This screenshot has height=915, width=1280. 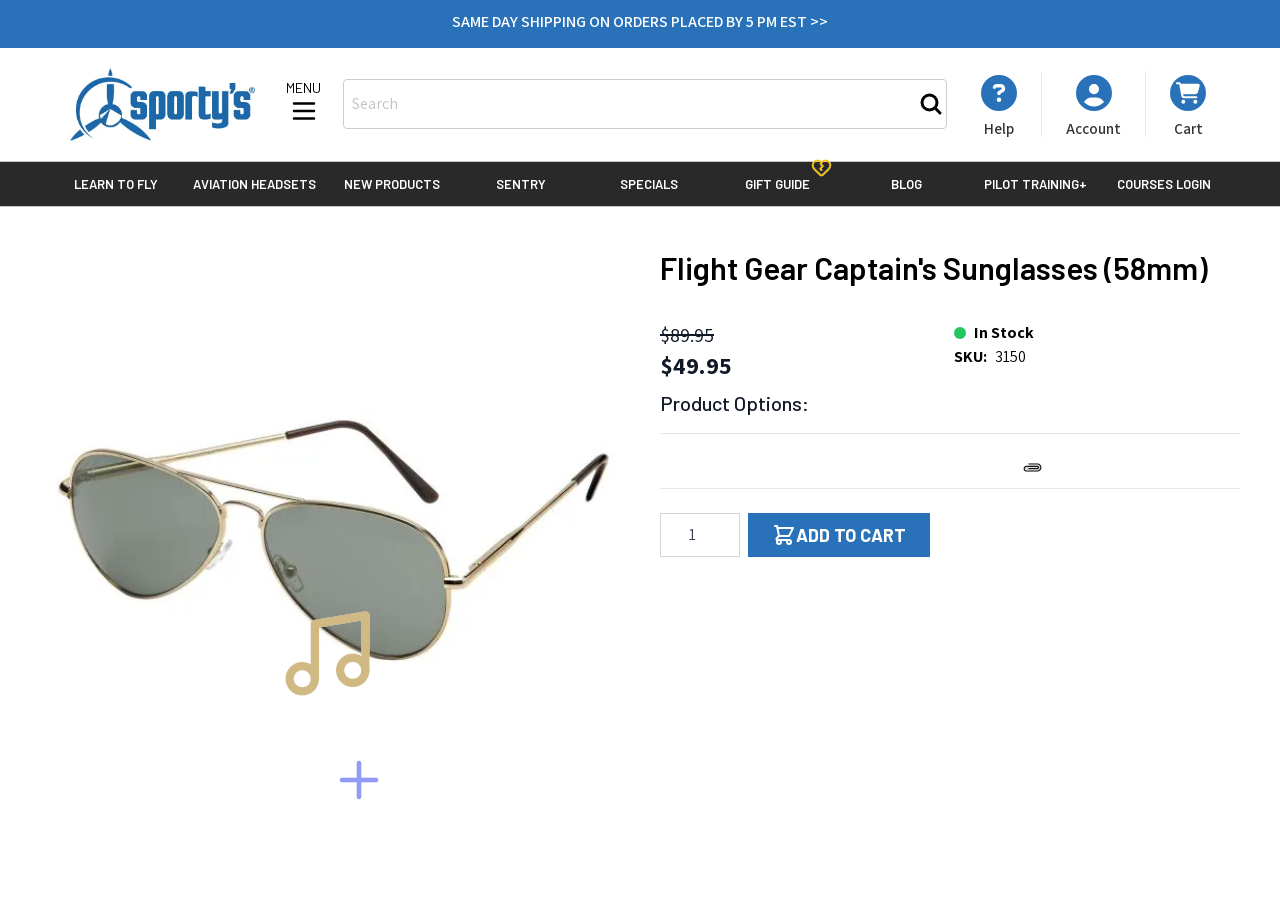 I want to click on unlike or remove from favorites, so click(x=821, y=167).